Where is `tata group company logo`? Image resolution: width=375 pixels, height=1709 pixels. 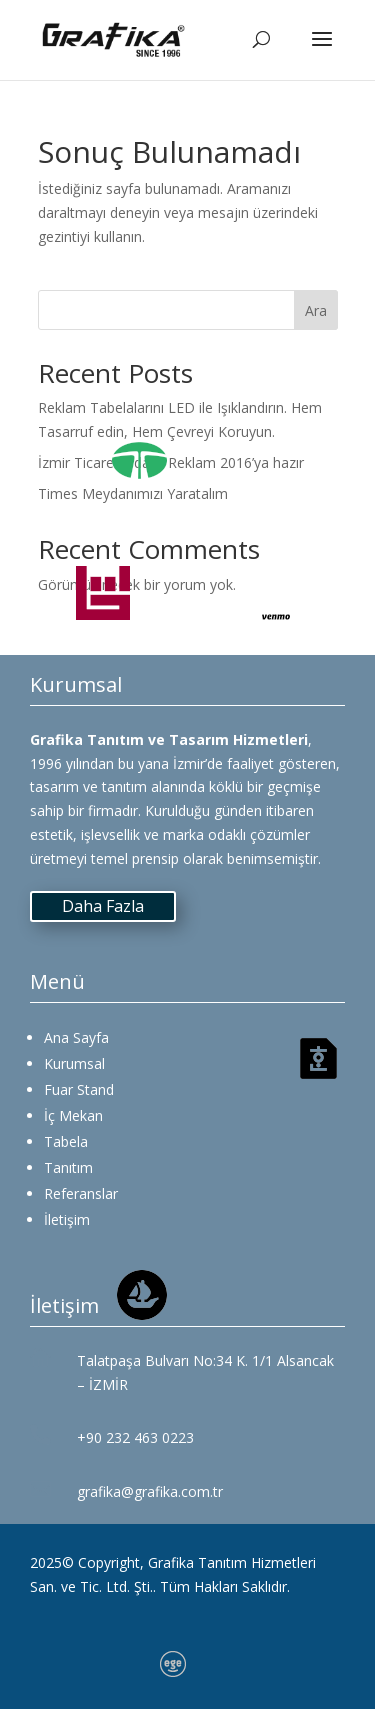 tata group company logo is located at coordinates (139, 460).